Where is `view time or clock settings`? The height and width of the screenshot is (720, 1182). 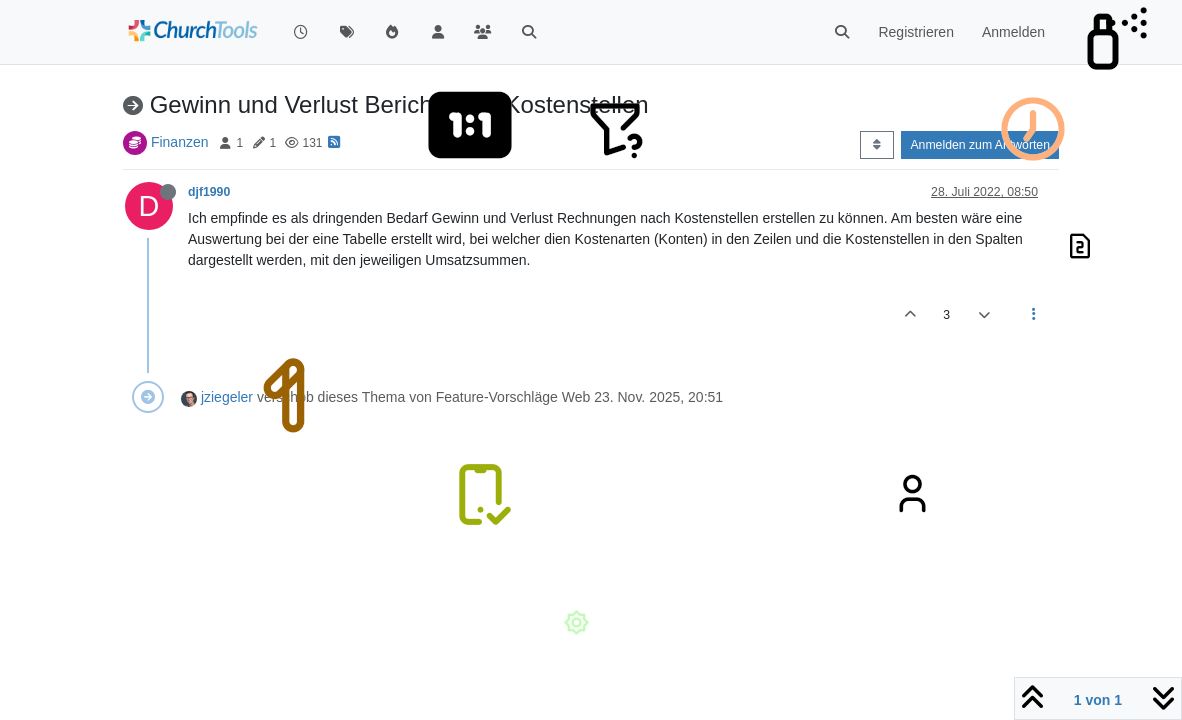 view time or clock settings is located at coordinates (1033, 129).